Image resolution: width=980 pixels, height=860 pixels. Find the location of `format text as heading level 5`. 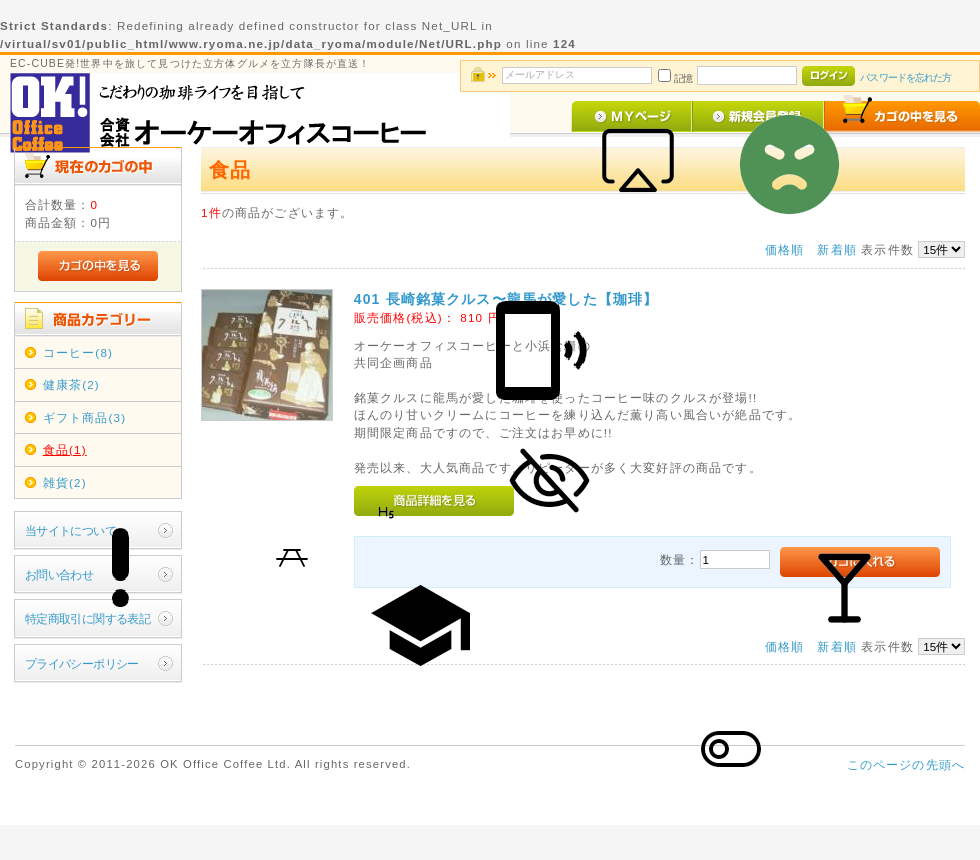

format text as heading level 5 is located at coordinates (385, 512).